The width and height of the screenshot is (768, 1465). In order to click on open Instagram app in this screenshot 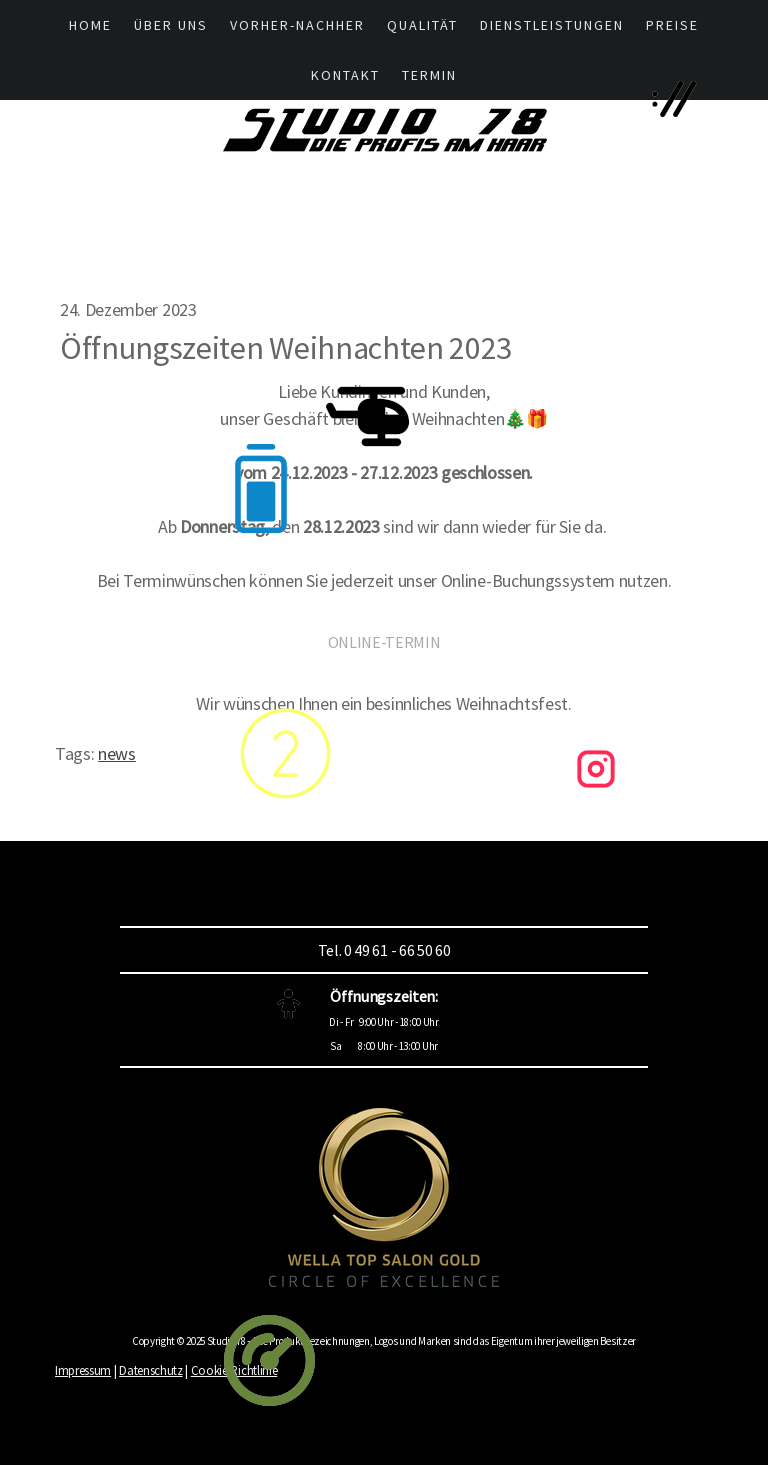, I will do `click(596, 769)`.